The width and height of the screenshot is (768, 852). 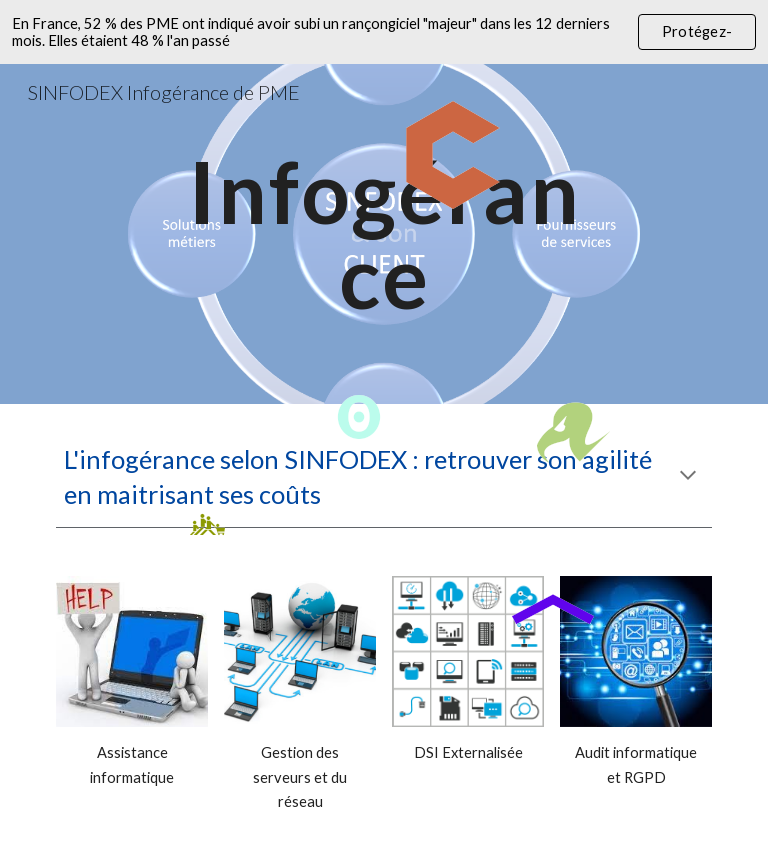 I want to click on open the Chedraui shopping app, so click(x=207, y=524).